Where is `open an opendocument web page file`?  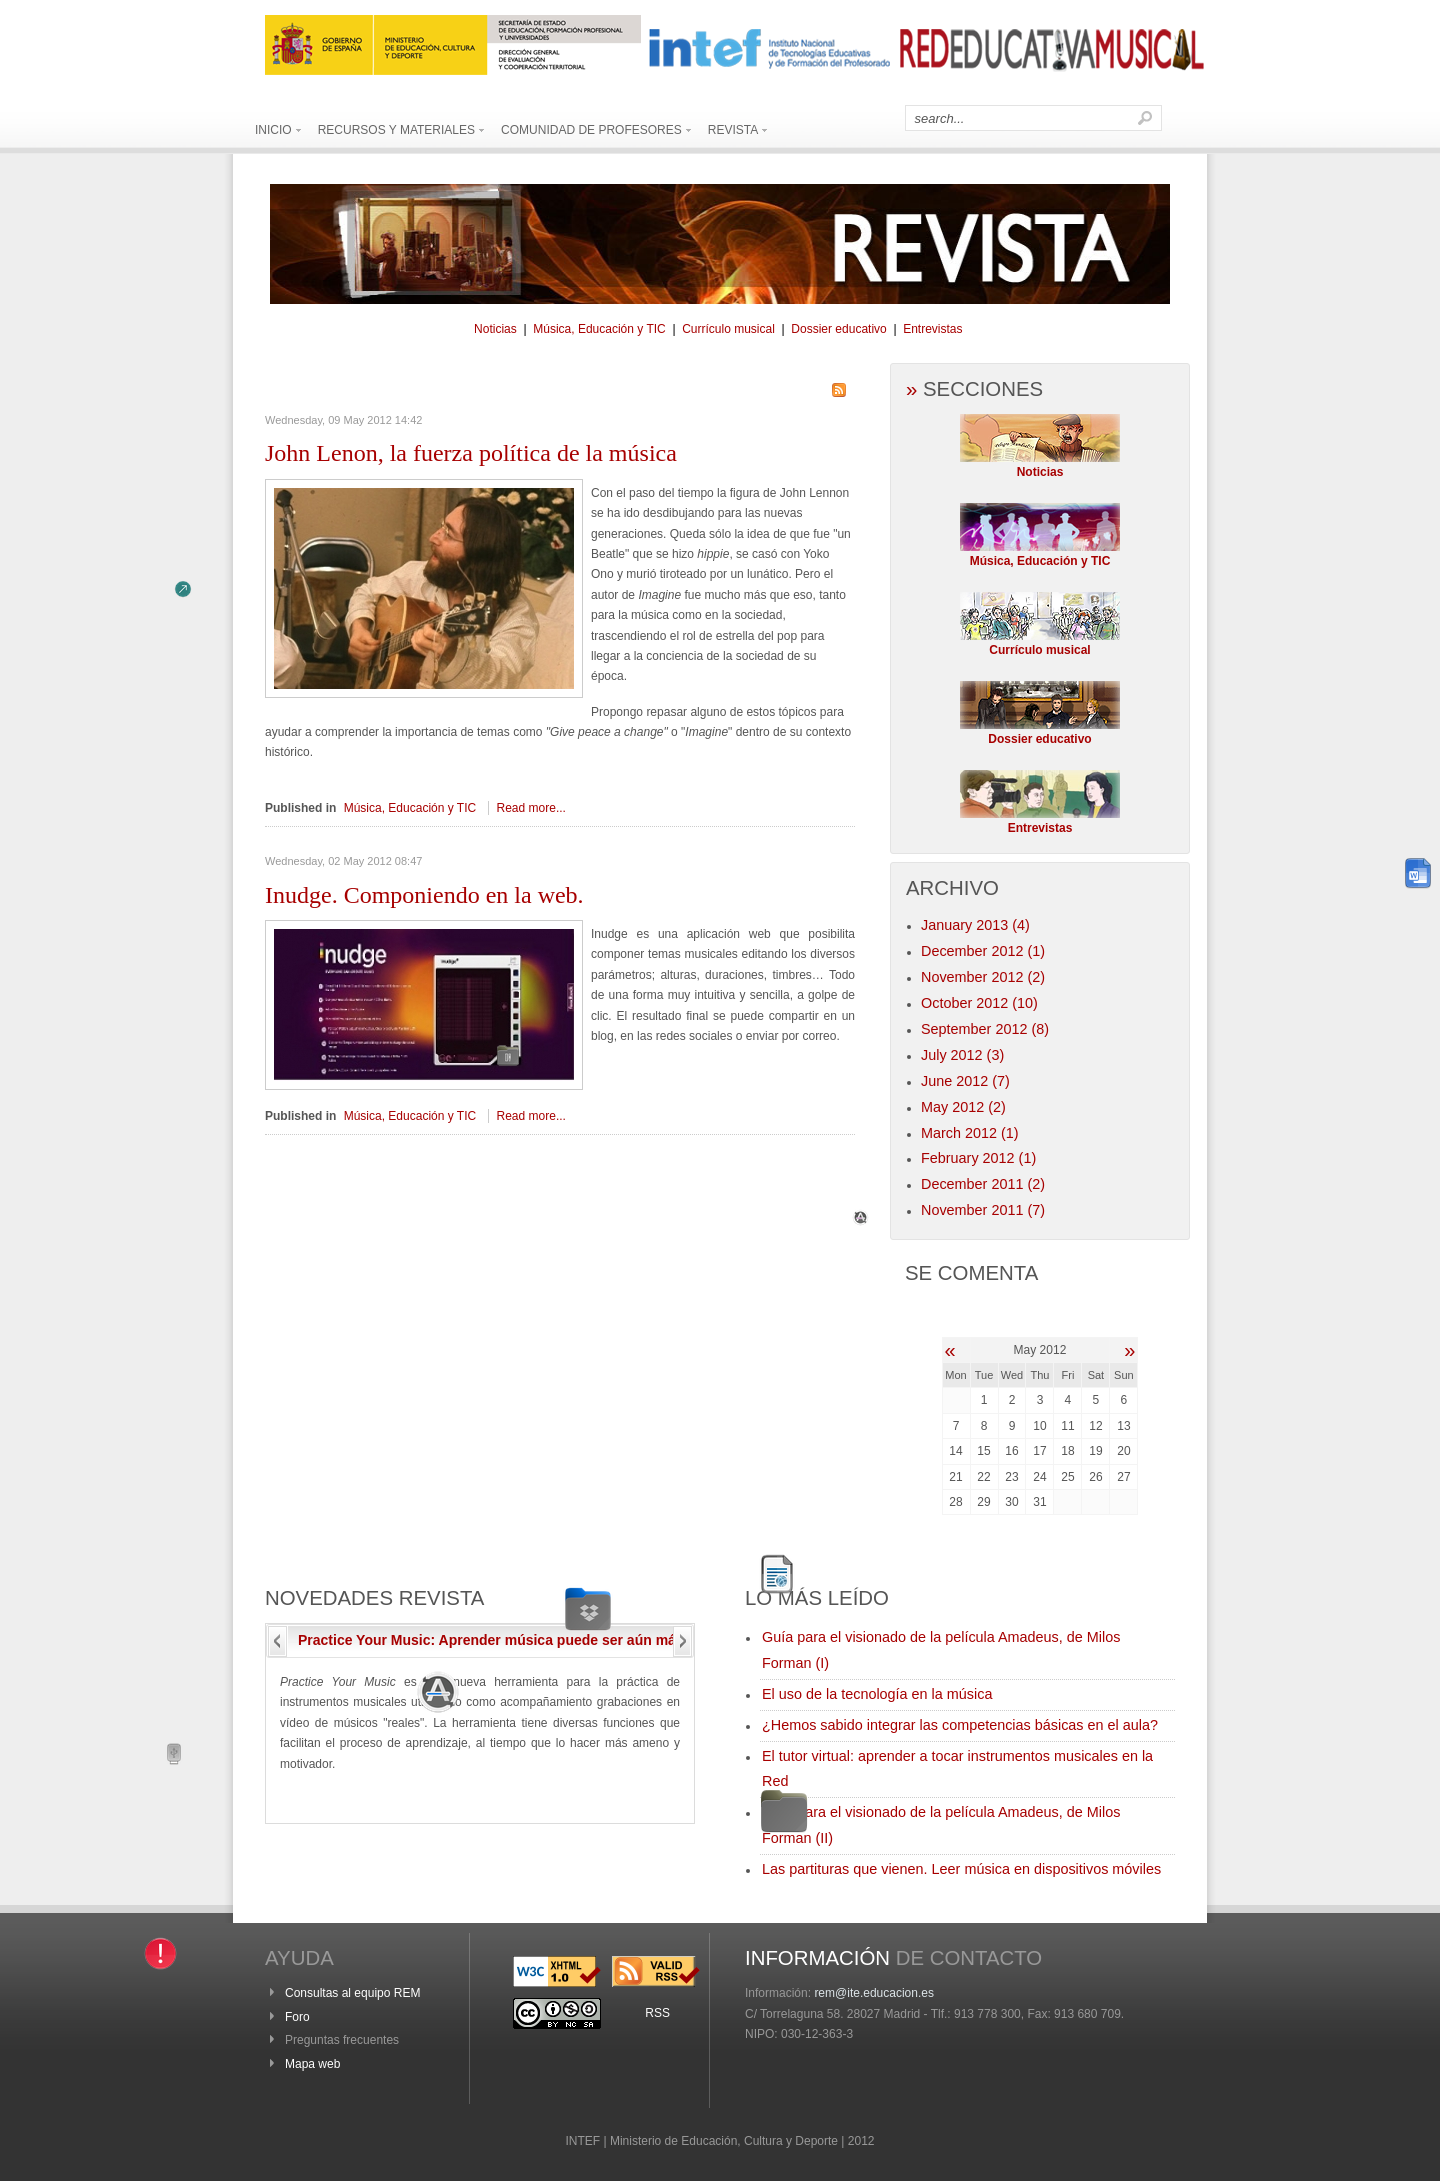
open an opendocument web page file is located at coordinates (777, 1574).